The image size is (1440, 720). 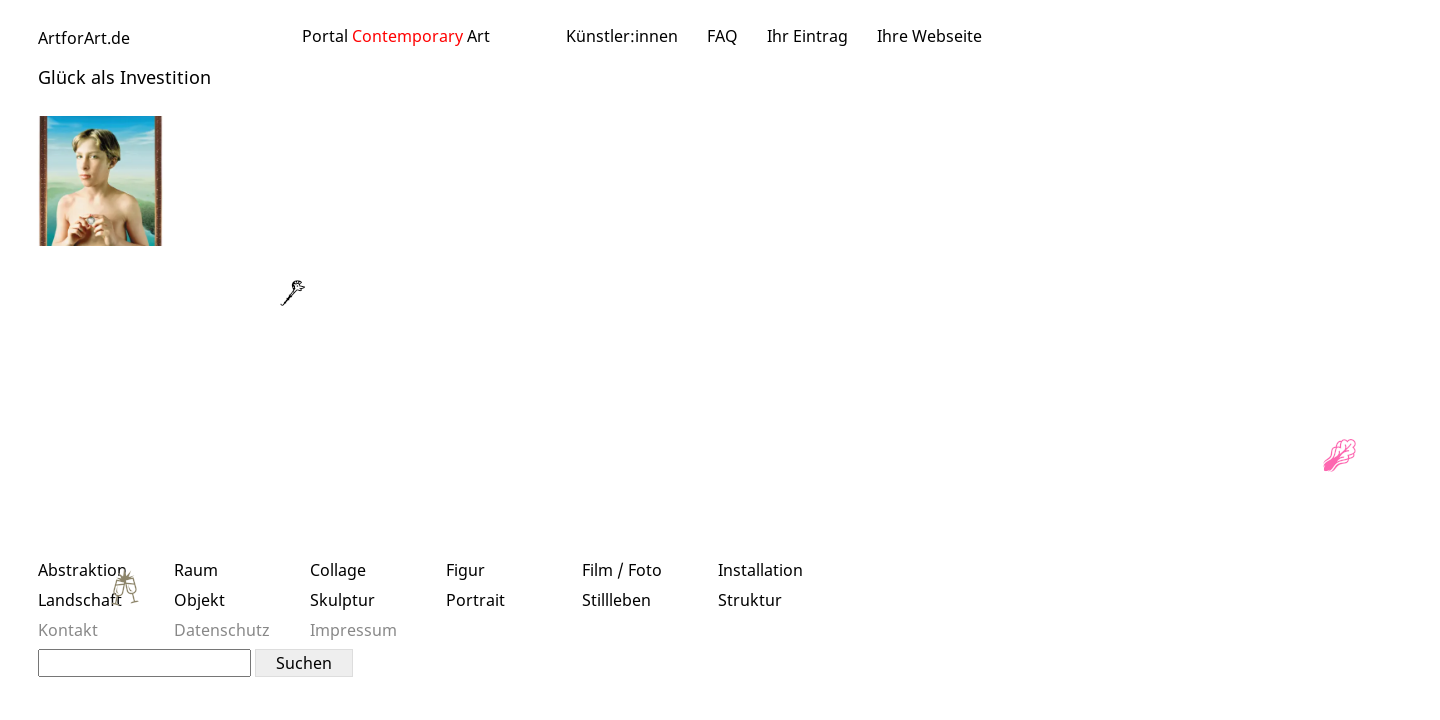 I want to click on carnyx ancient war horn instrument icon, so click(x=292, y=293).